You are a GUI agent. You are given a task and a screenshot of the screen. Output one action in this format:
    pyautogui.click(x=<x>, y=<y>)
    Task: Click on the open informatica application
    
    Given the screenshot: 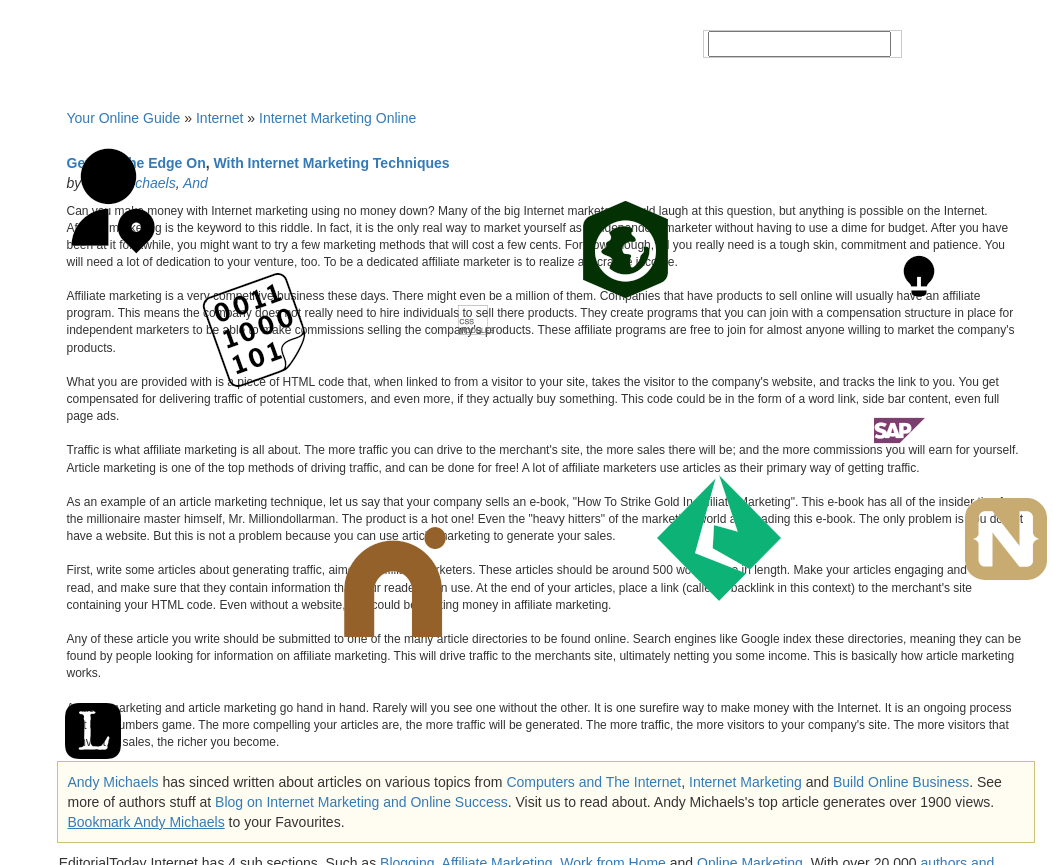 What is the action you would take?
    pyautogui.click(x=719, y=538)
    